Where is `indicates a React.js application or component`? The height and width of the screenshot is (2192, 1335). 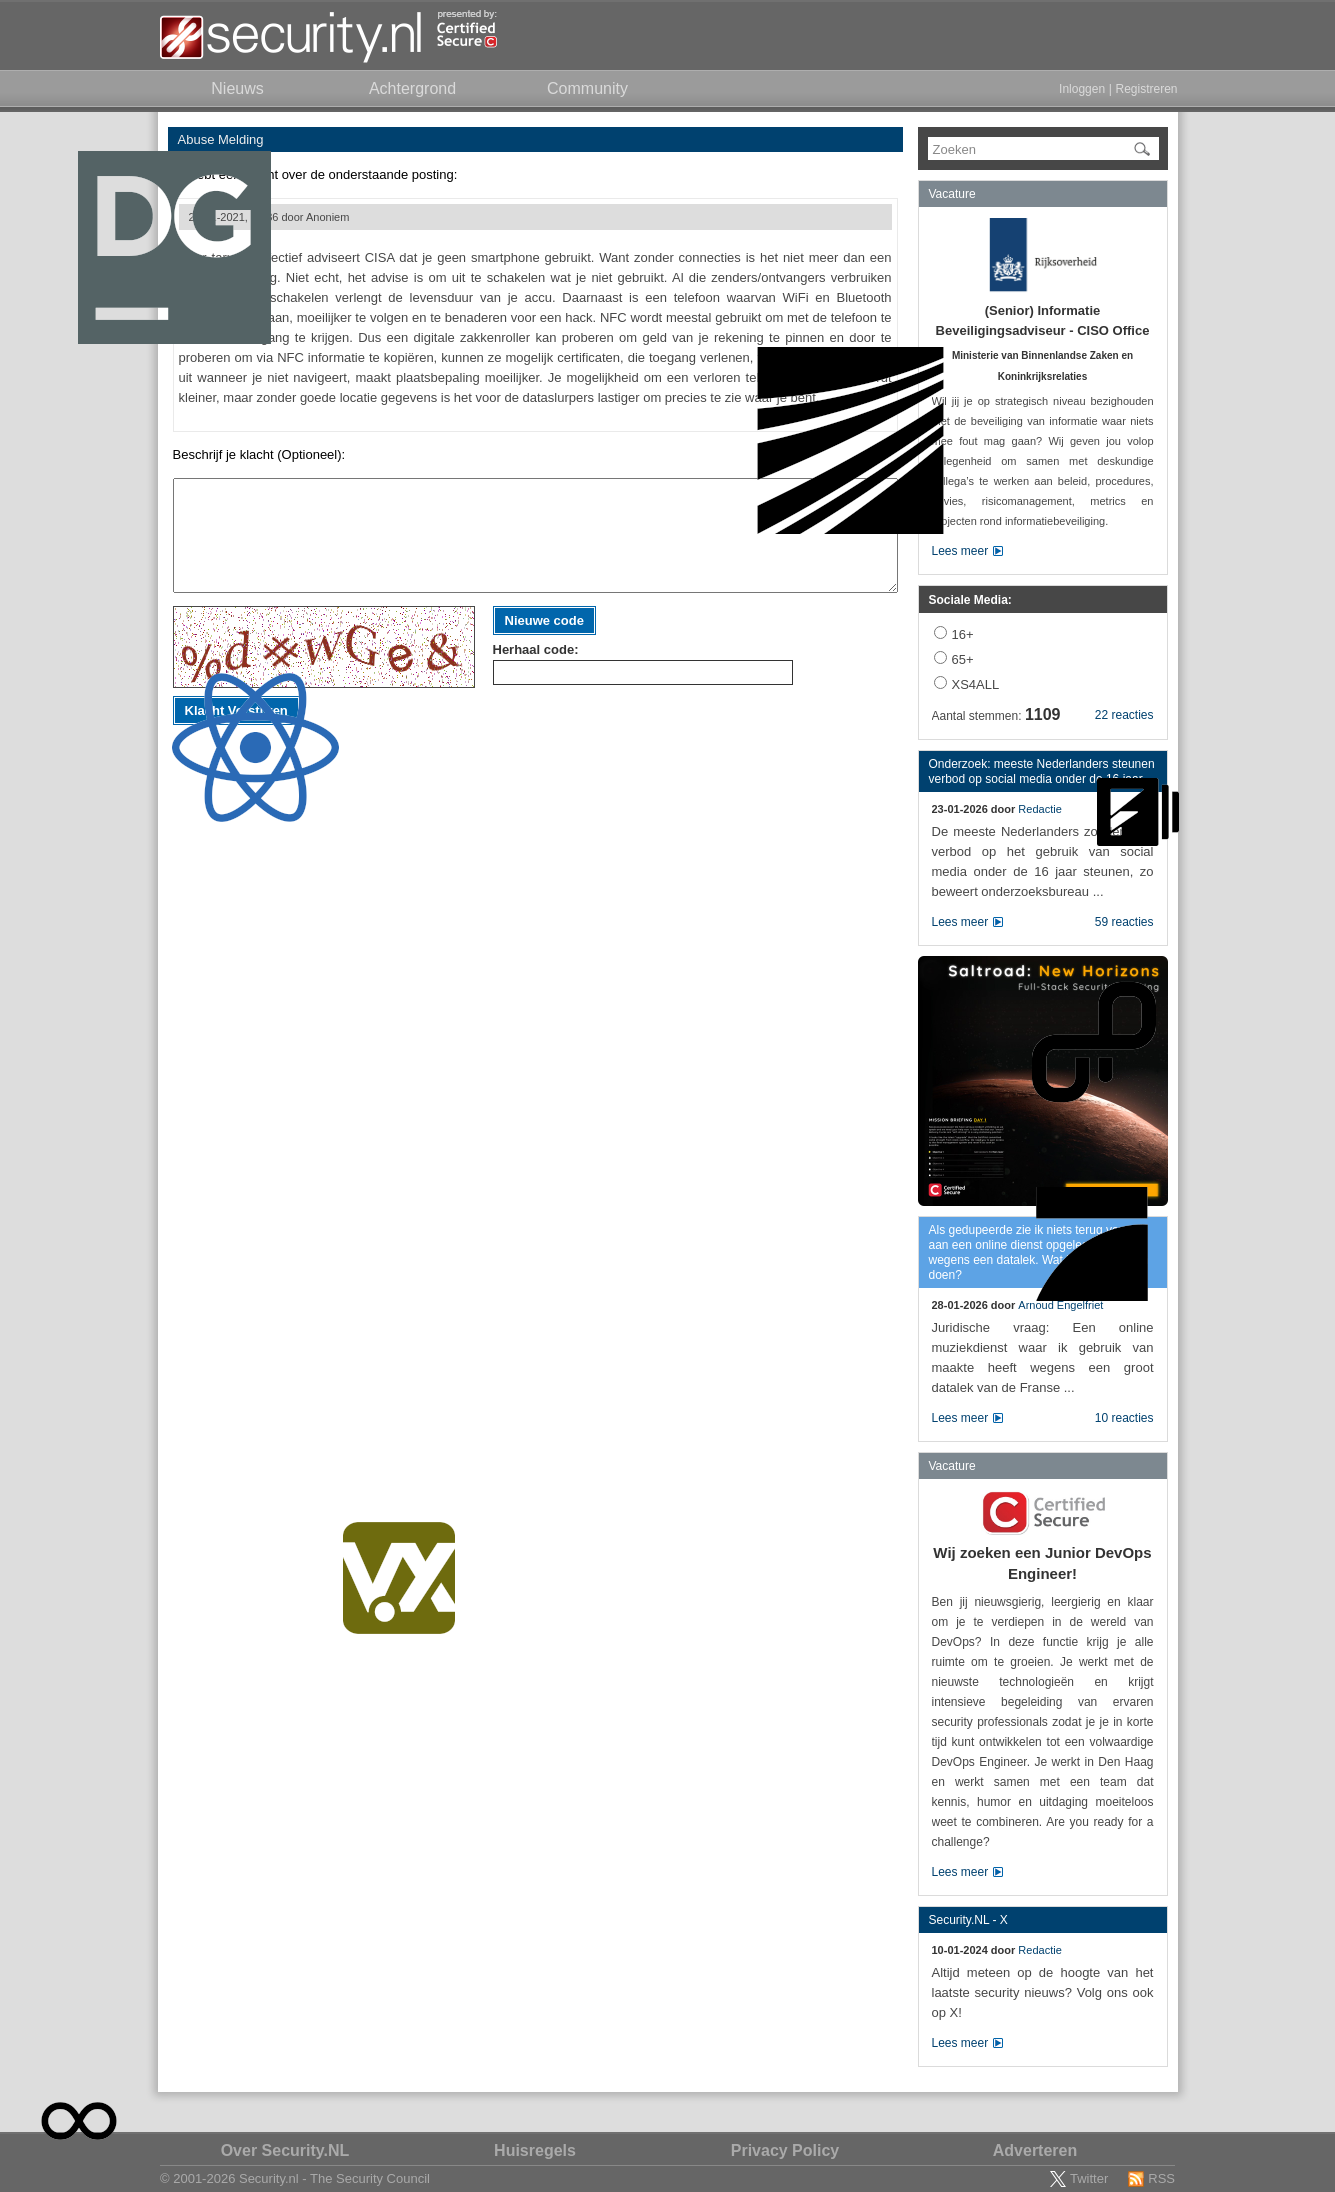 indicates a React.js application or component is located at coordinates (255, 747).